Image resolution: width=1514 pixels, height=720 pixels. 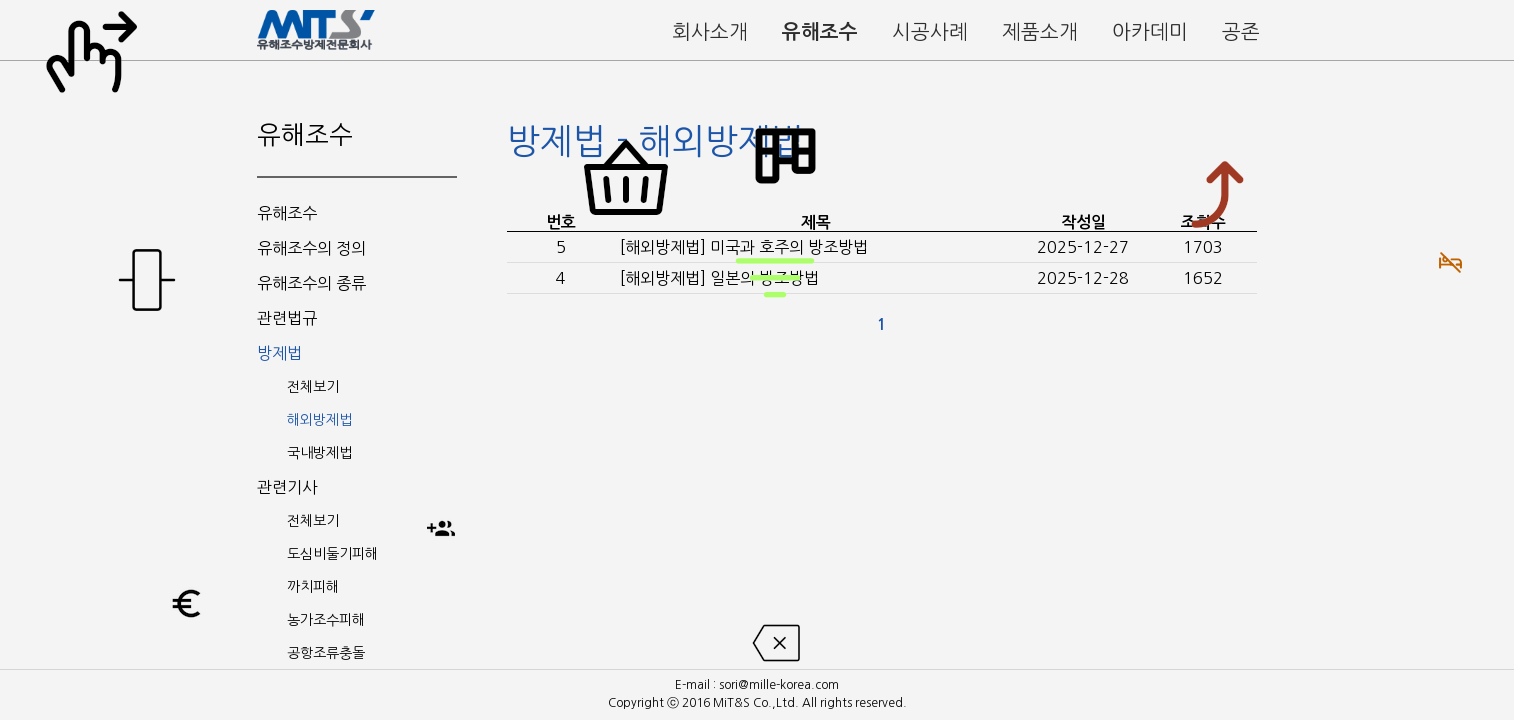 What do you see at coordinates (785, 153) in the screenshot?
I see `open kanban board view` at bounding box center [785, 153].